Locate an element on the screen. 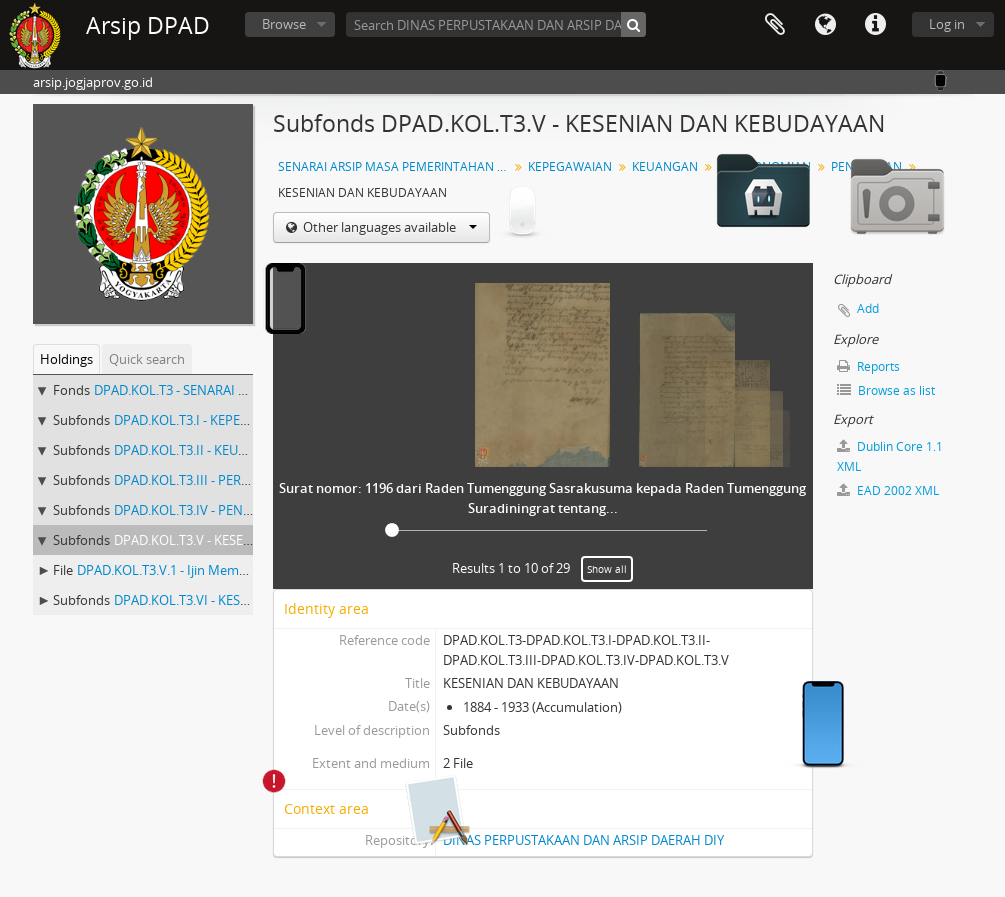  indicates a critical error or dangerous action is located at coordinates (274, 781).